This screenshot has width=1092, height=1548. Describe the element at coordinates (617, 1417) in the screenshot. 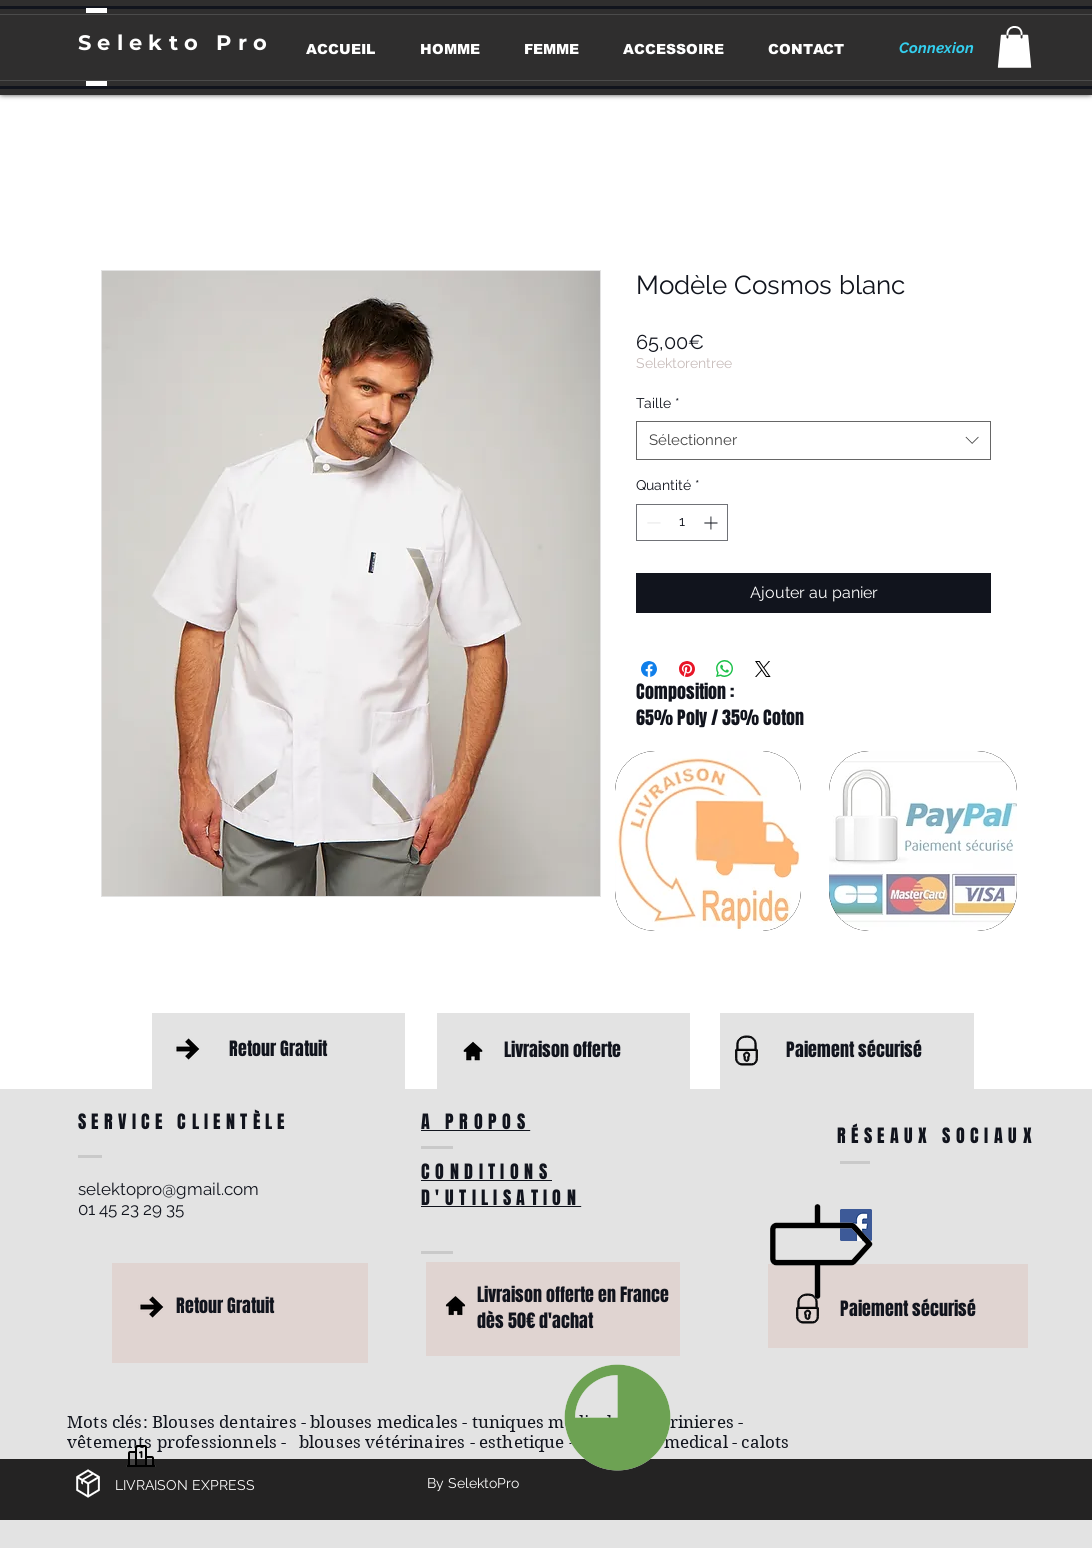

I see `indicates 75% progress or completion` at that location.